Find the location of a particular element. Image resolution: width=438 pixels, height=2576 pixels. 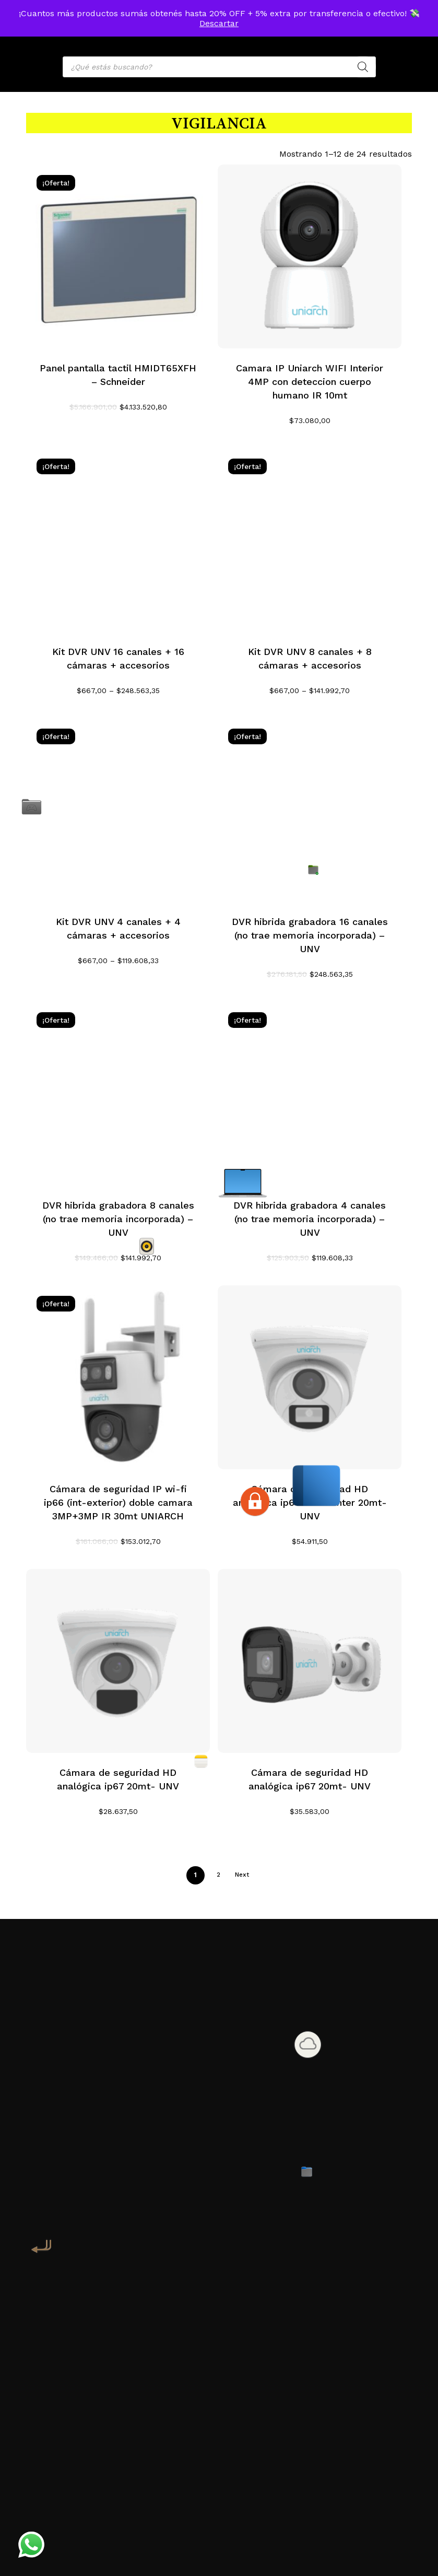

access the desktop folder is located at coordinates (316, 1484).